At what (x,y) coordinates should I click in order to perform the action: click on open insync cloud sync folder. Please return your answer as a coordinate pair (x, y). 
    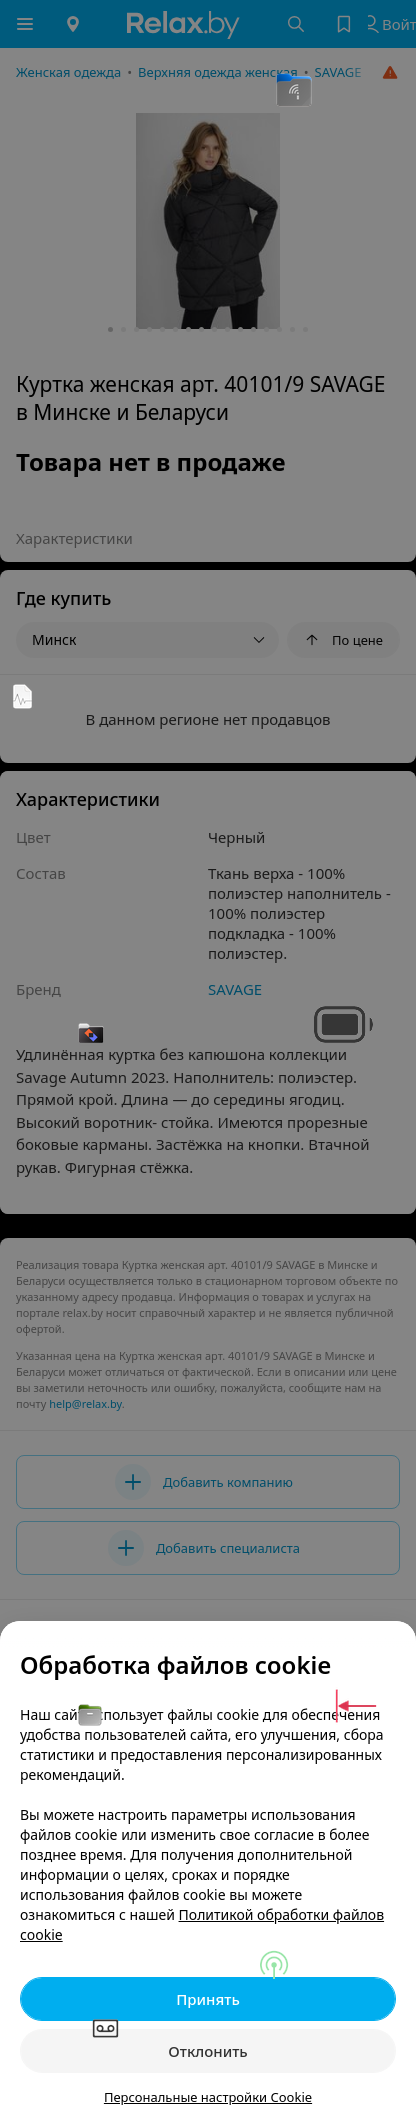
    Looking at the image, I should click on (294, 90).